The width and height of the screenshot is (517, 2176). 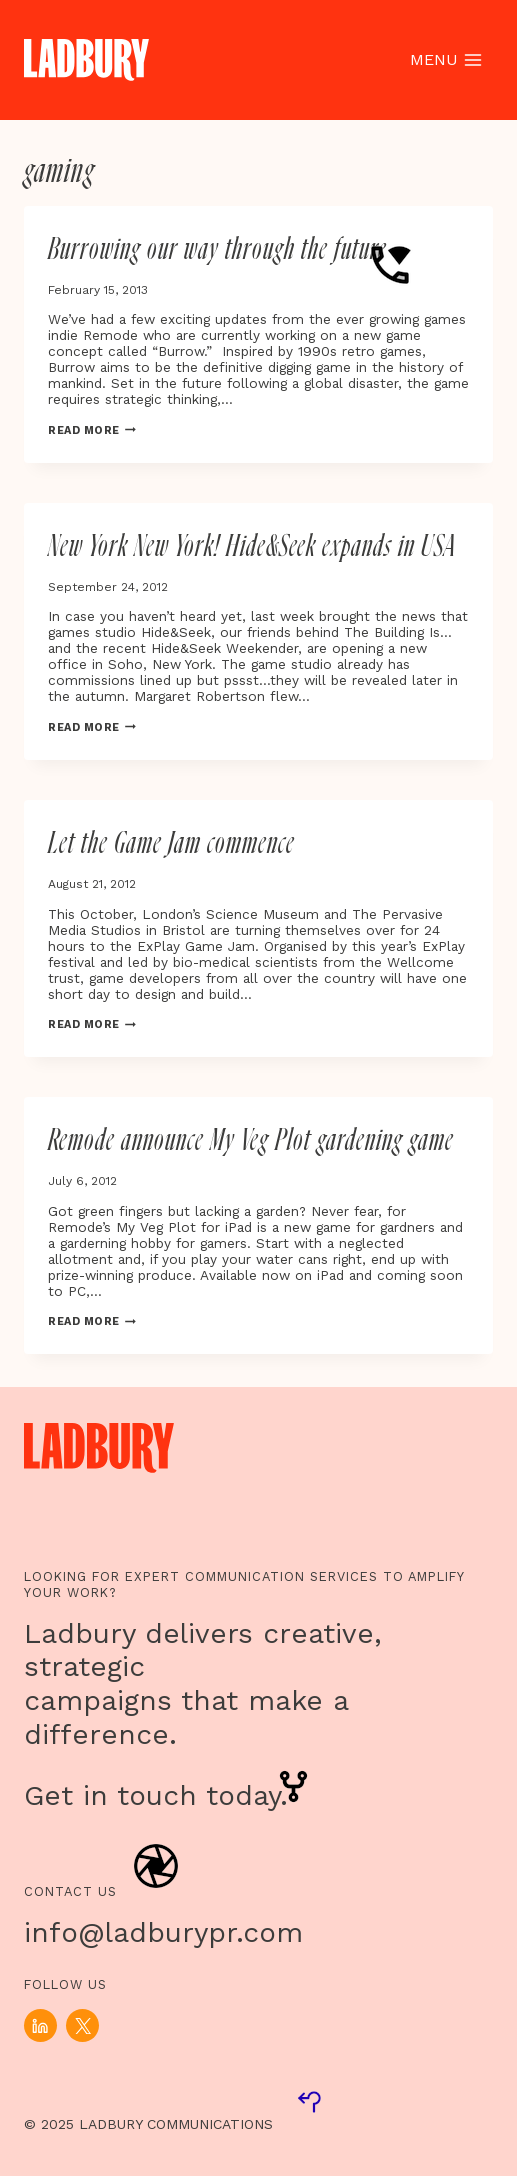 I want to click on open camera settings, so click(x=156, y=1866).